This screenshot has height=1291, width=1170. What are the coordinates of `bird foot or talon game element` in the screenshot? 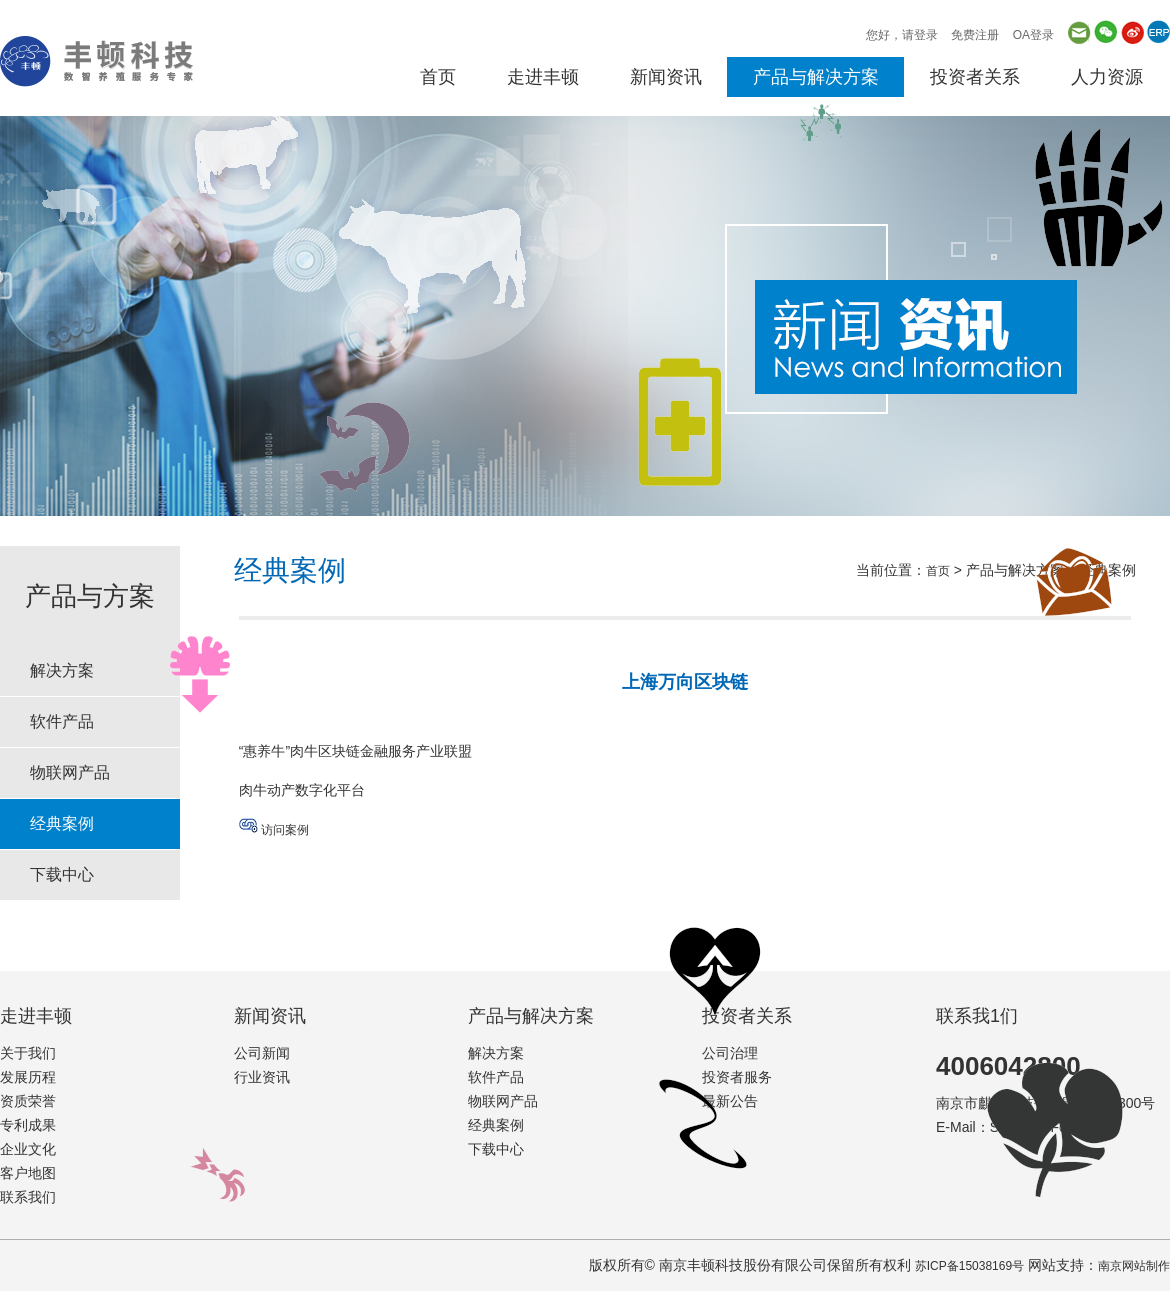 It's located at (217, 1174).